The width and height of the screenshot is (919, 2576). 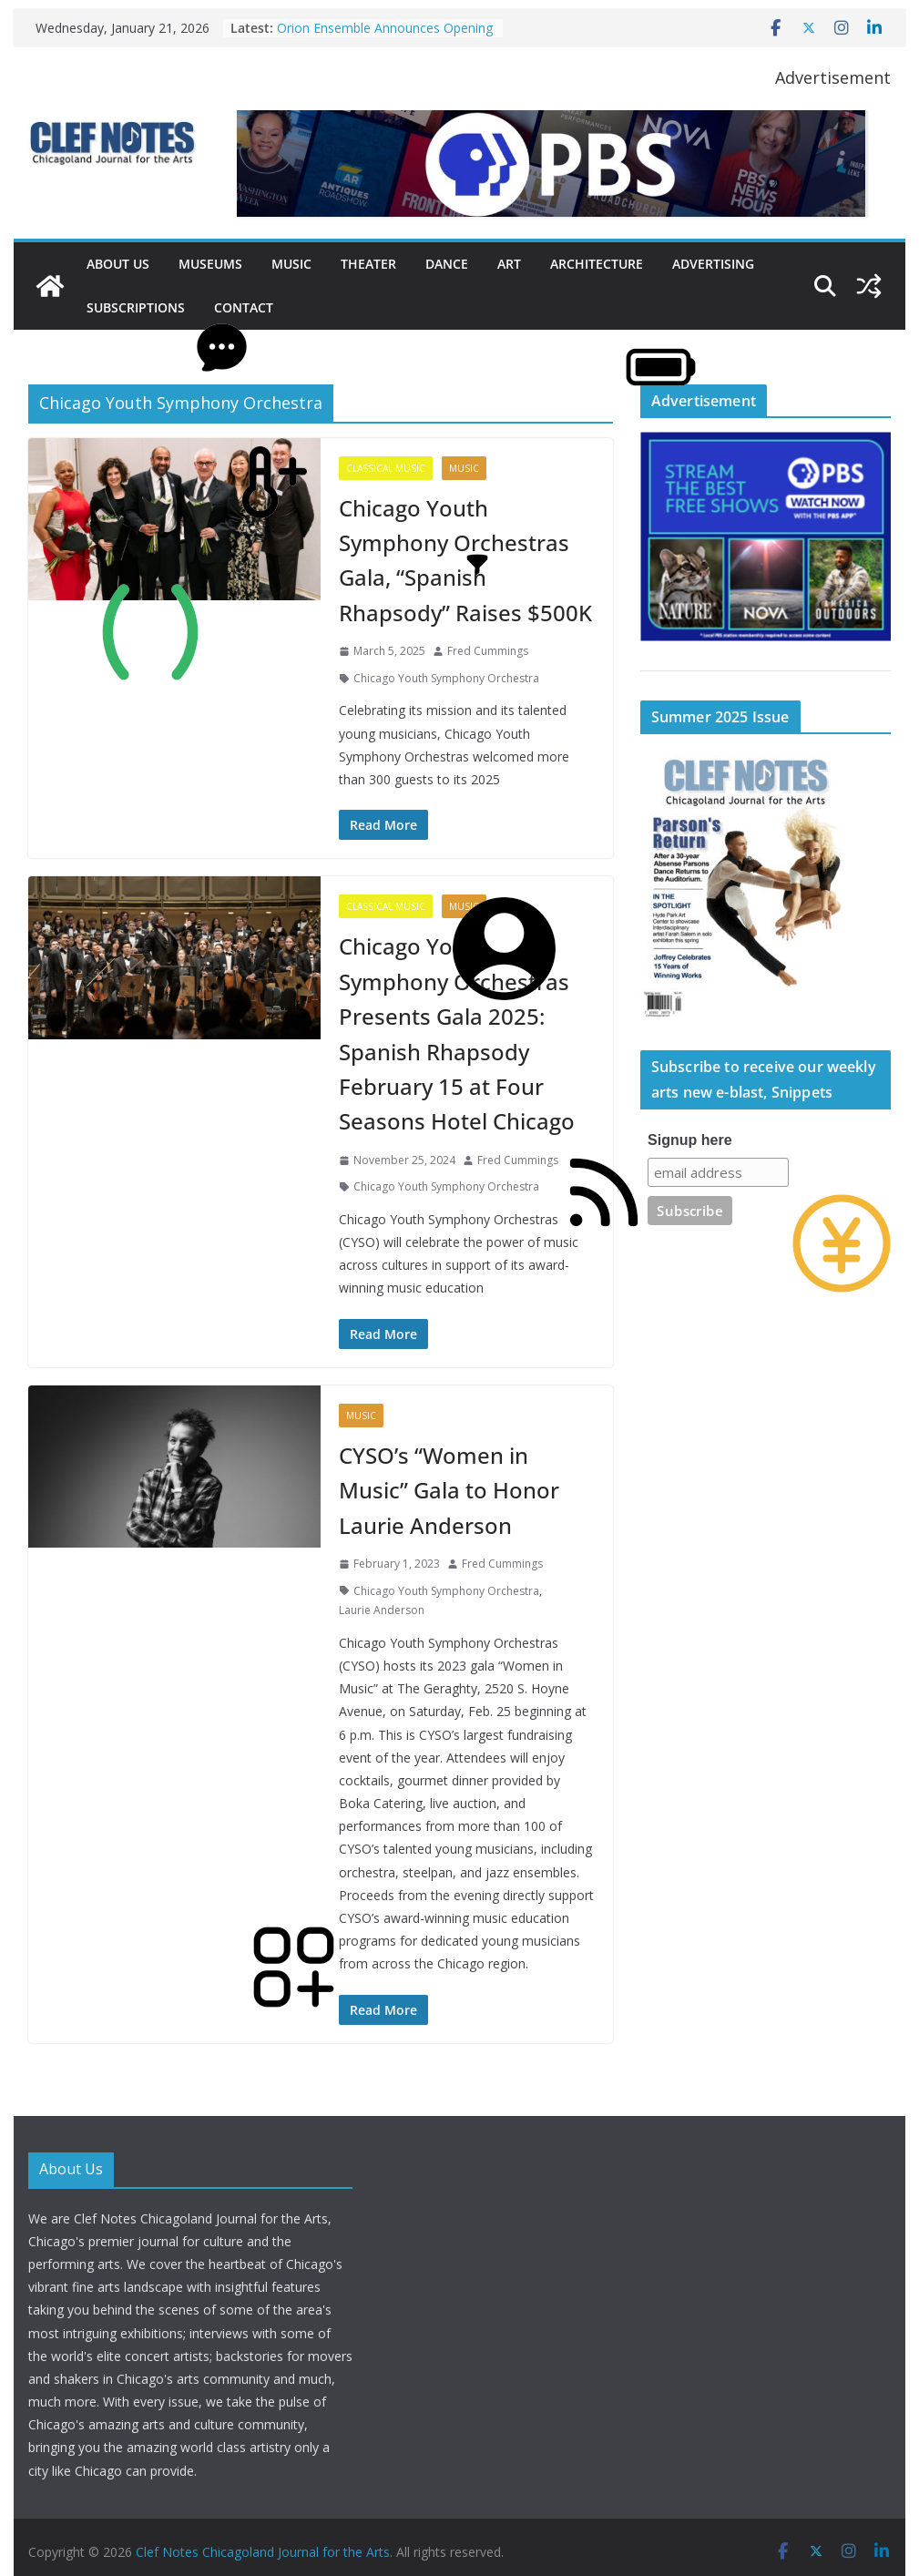 I want to click on filter or sort content, so click(x=477, y=565).